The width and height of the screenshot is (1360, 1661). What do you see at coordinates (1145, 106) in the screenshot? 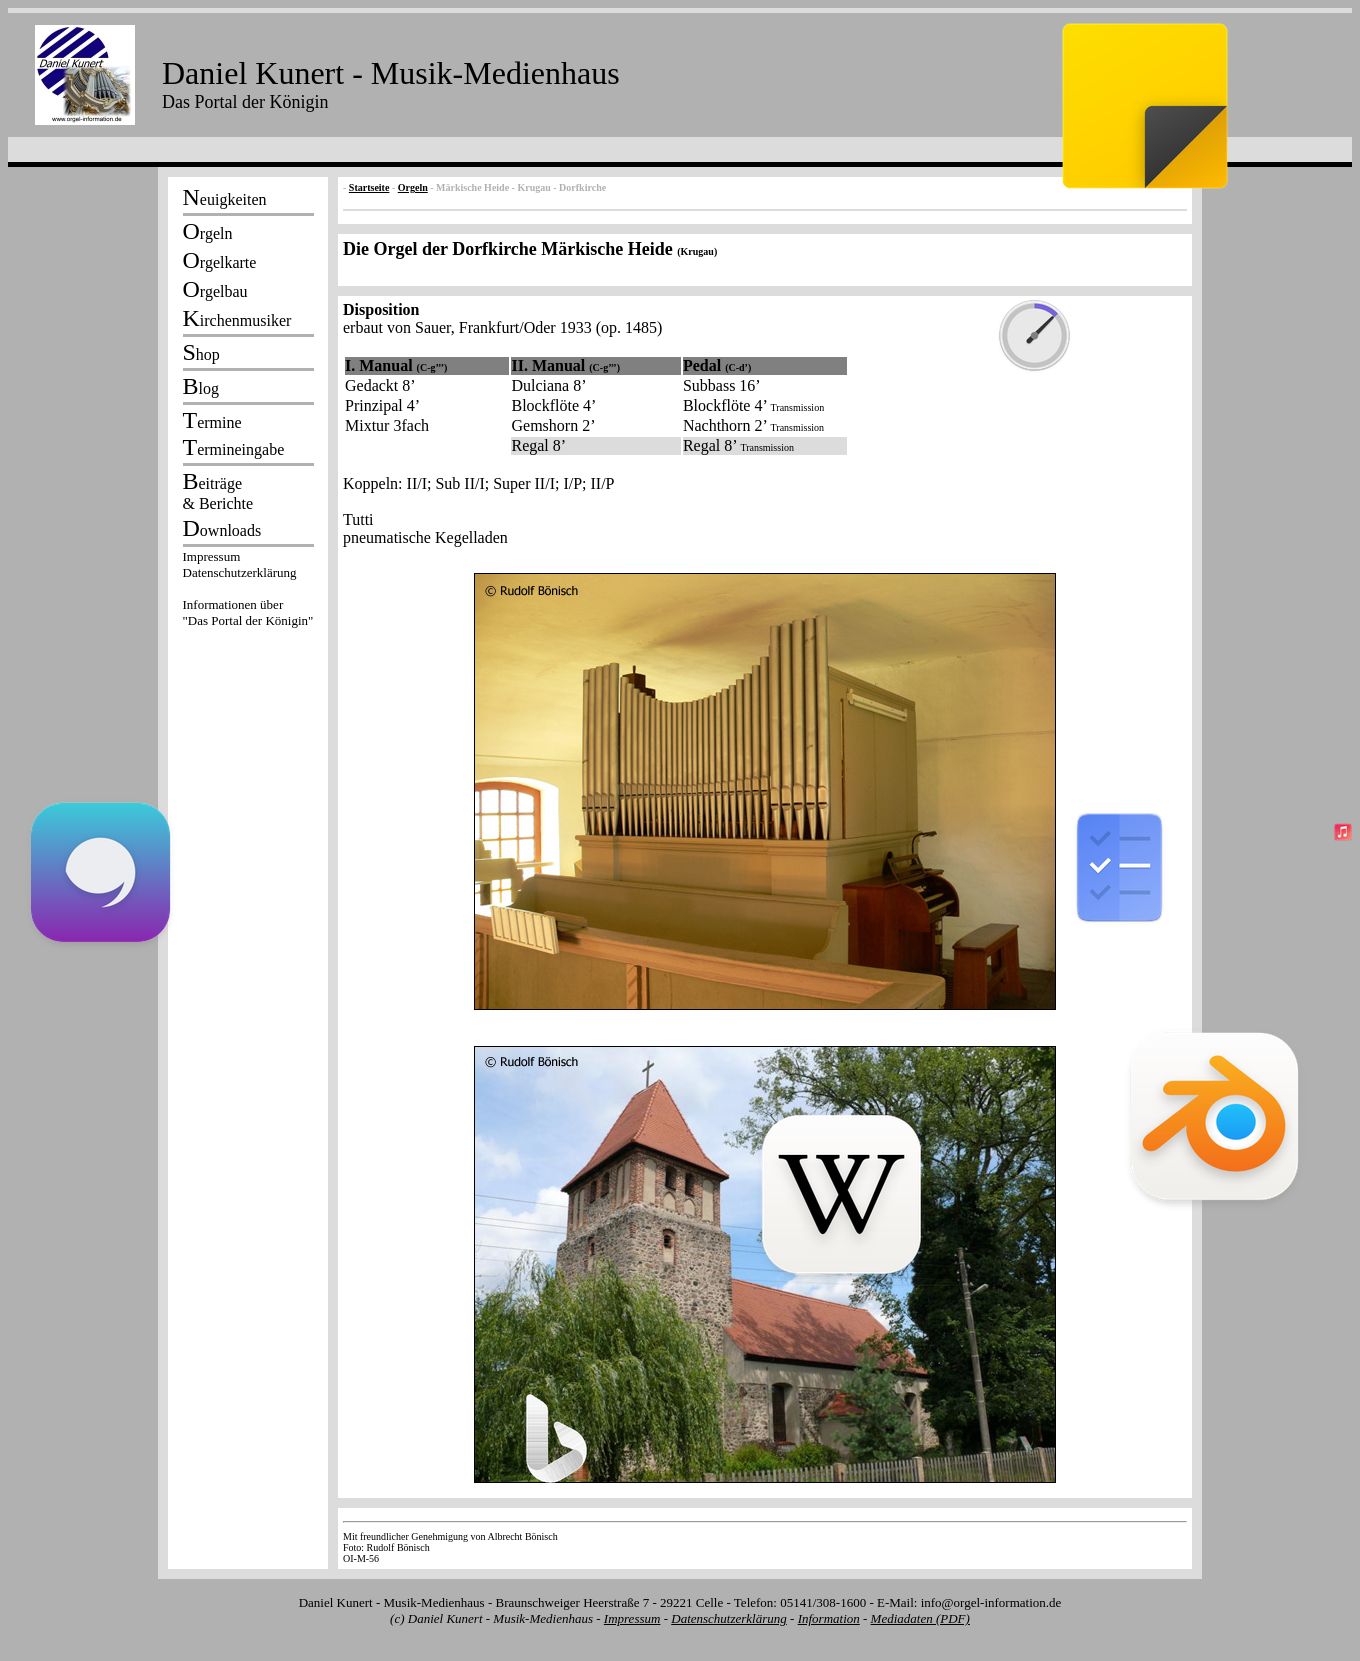
I see `open sticky notes app` at bounding box center [1145, 106].